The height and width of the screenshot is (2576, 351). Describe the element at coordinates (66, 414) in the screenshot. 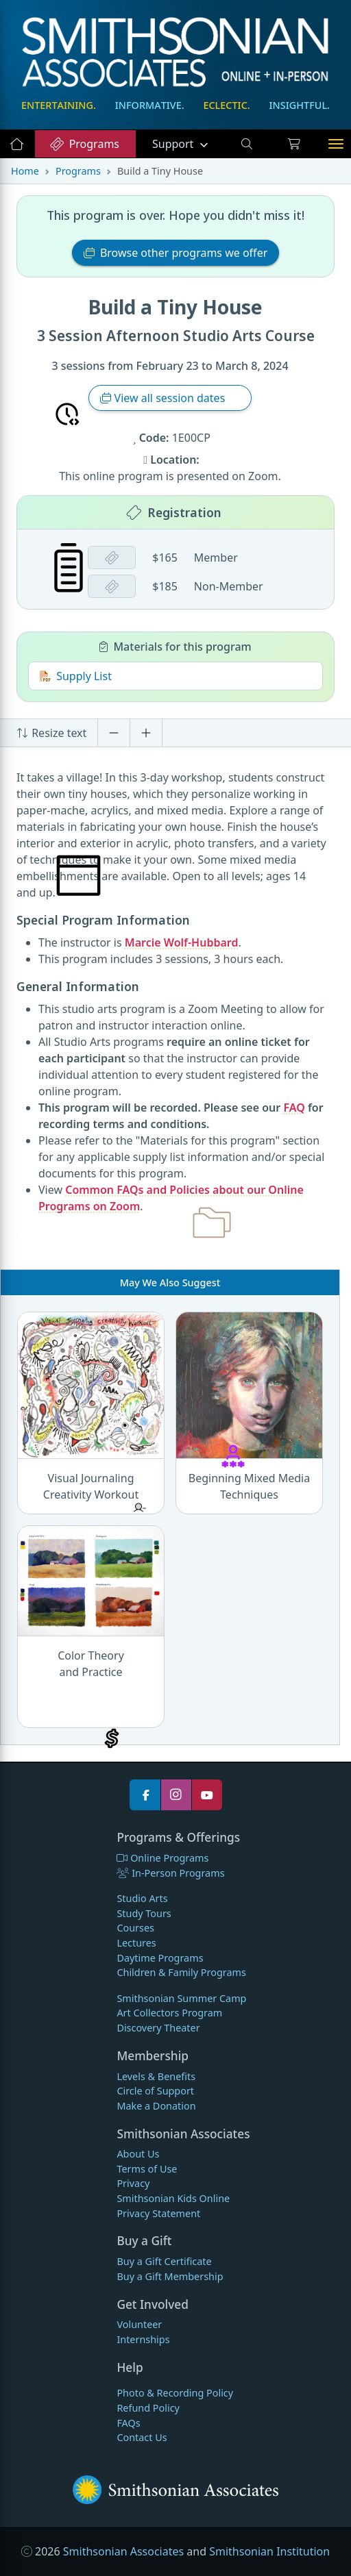

I see `view or edit scheduled code execution` at that location.